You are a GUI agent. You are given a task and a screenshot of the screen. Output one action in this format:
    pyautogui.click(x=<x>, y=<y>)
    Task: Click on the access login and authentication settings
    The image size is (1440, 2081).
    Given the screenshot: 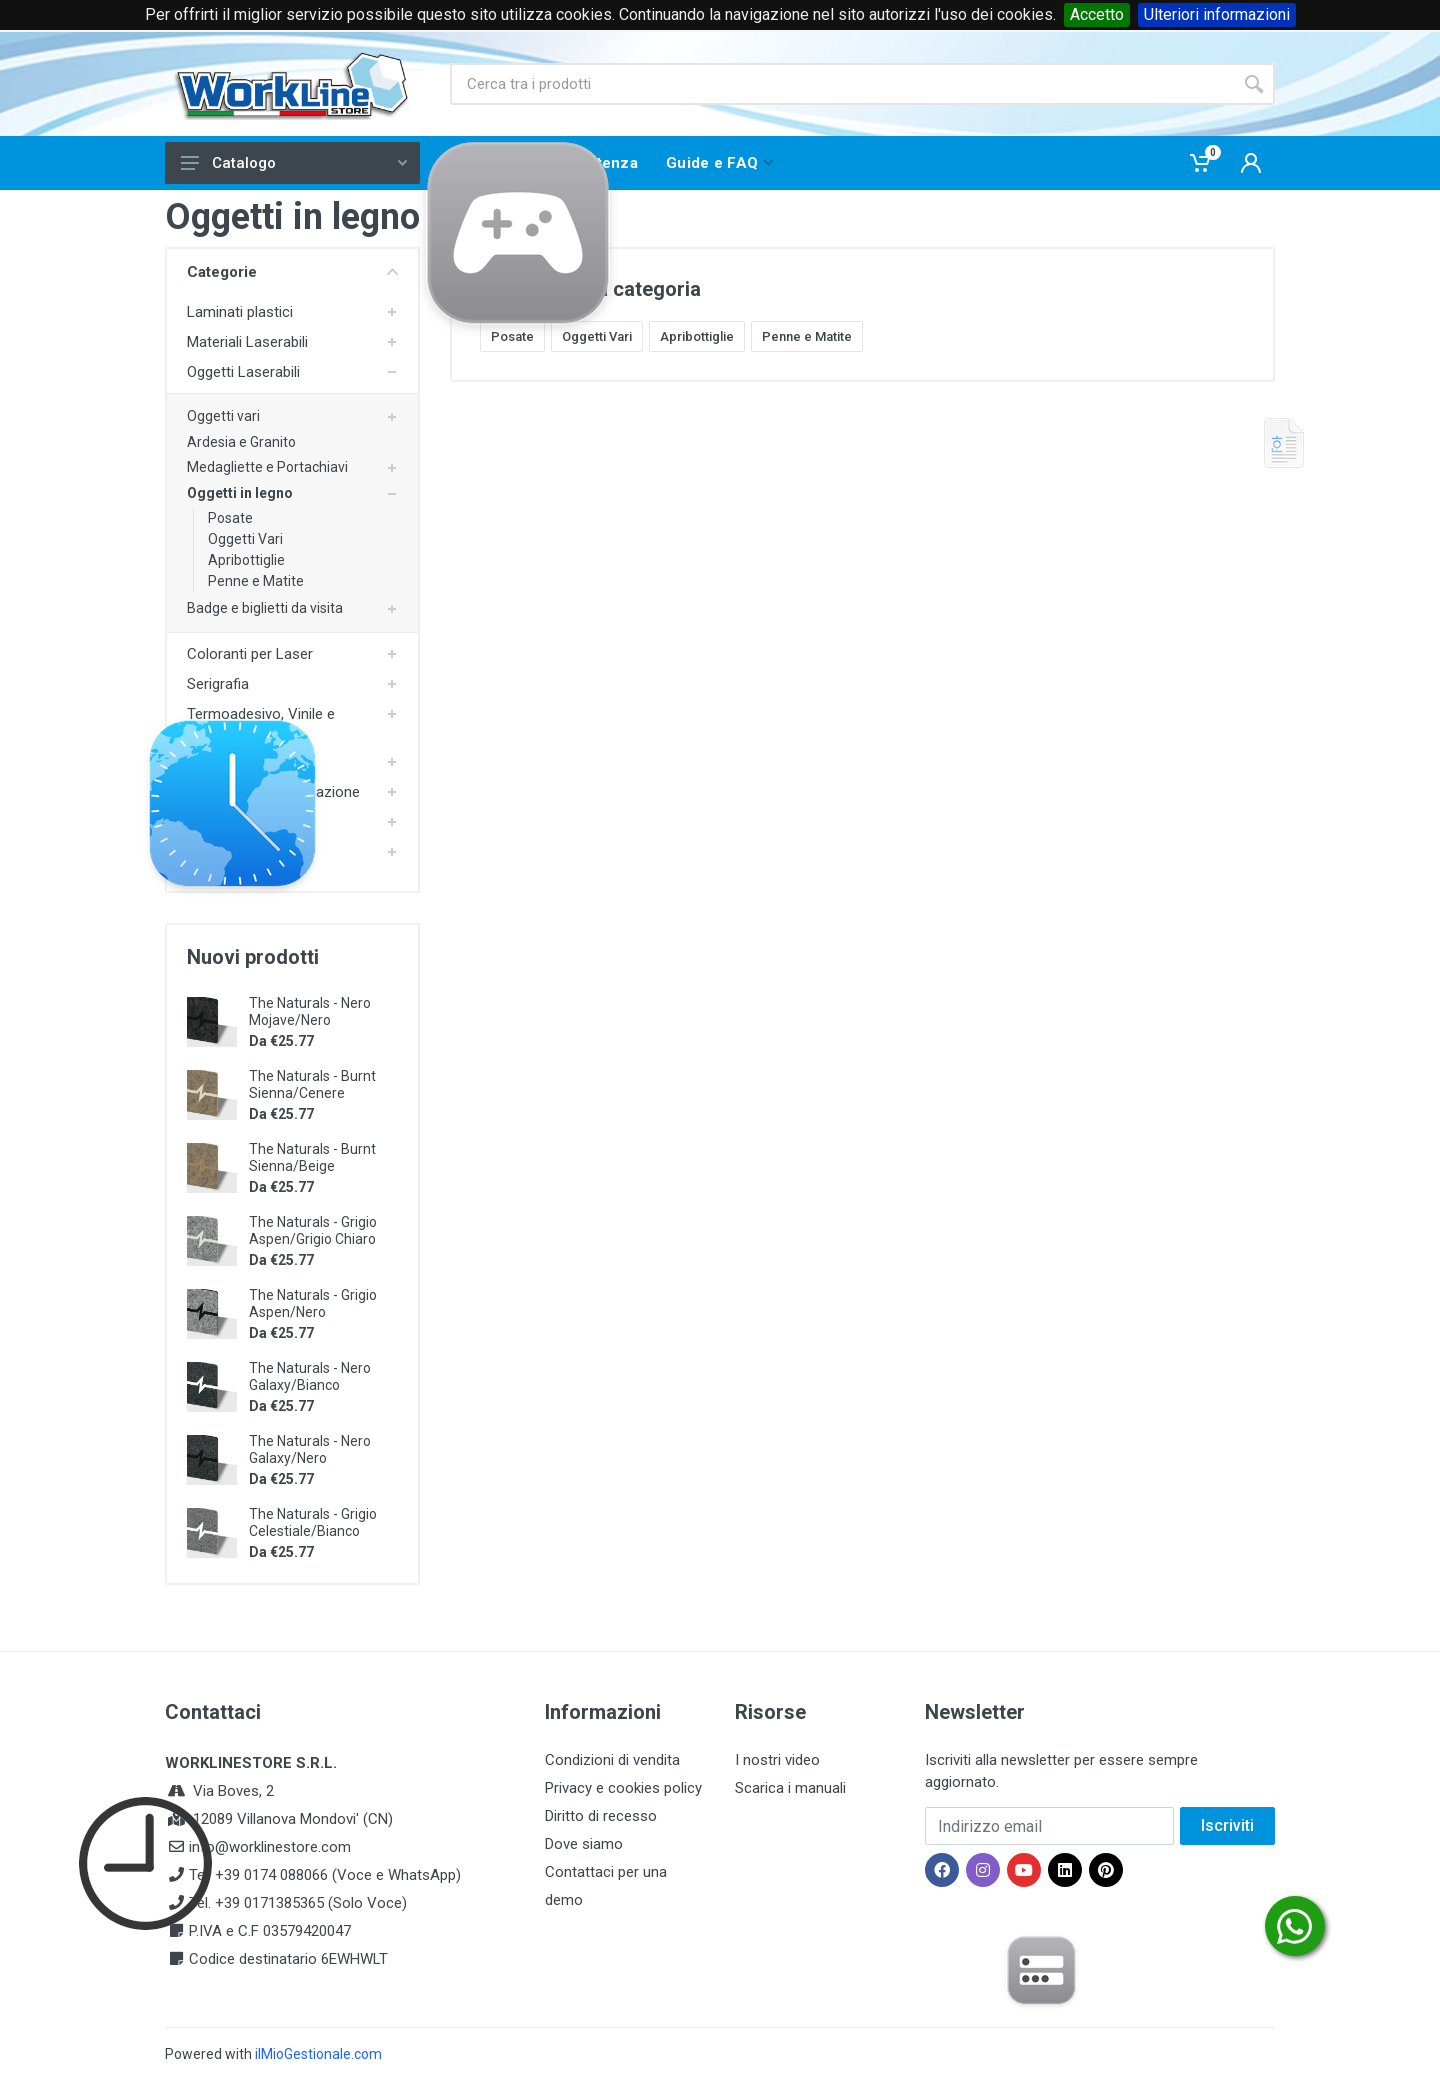 What is the action you would take?
    pyautogui.click(x=1041, y=1971)
    